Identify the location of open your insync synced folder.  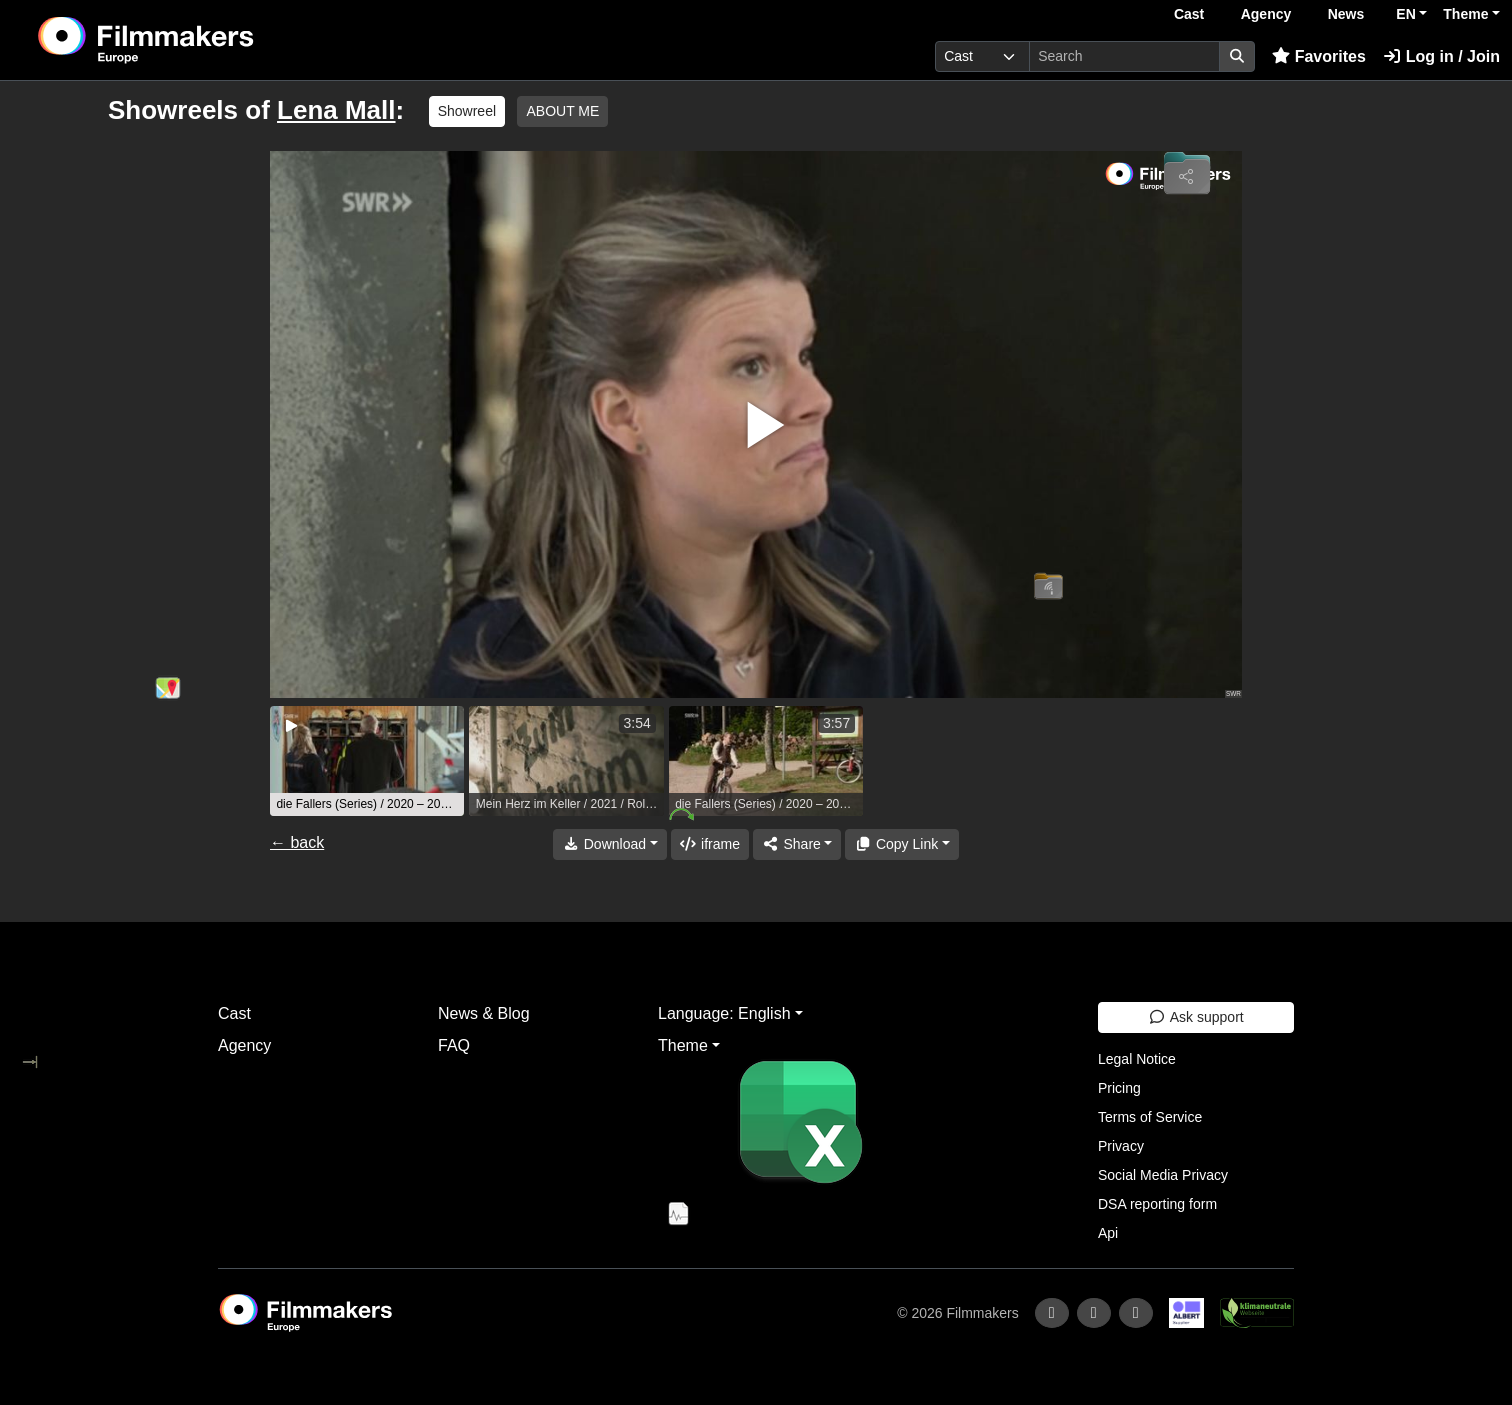
(1048, 585).